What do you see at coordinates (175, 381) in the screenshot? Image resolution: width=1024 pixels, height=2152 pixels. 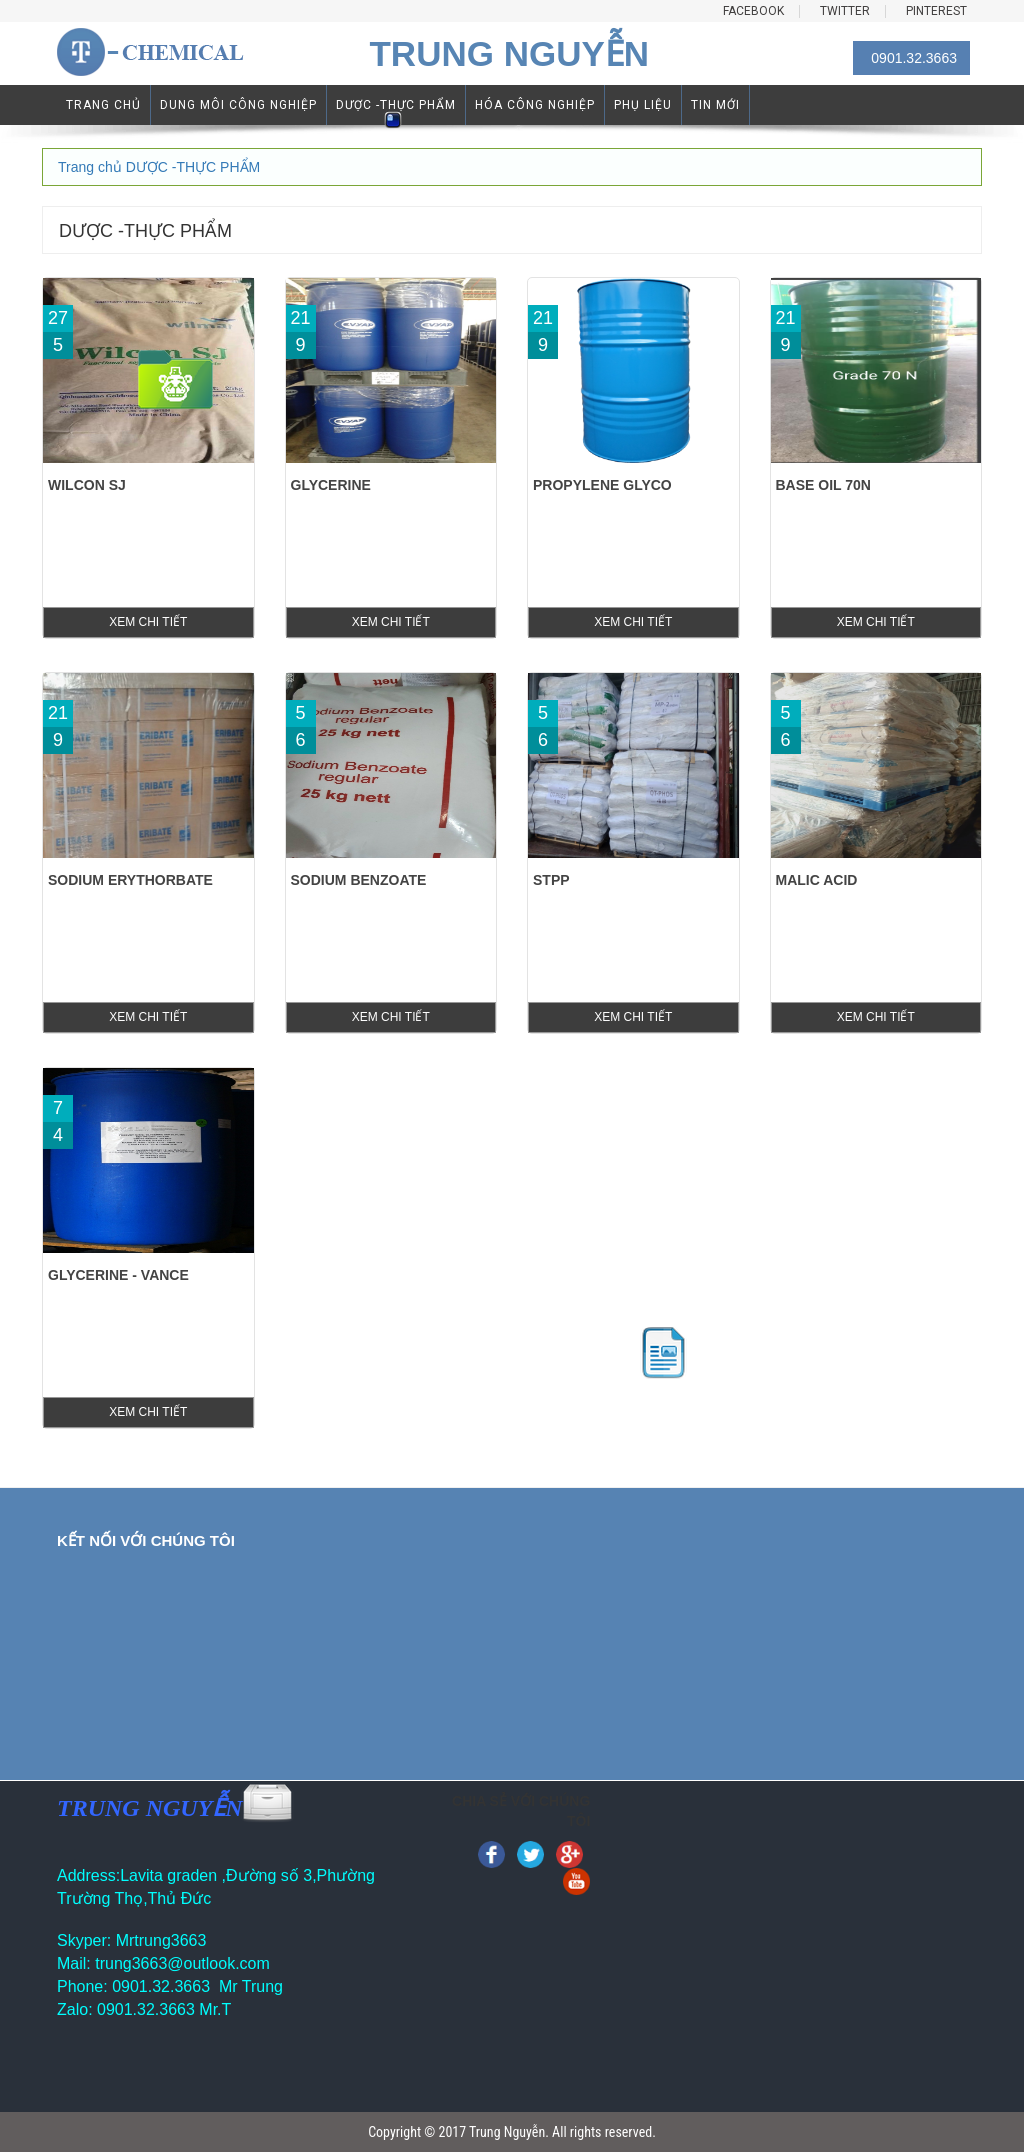 I see `open your Game Jolt games folder` at bounding box center [175, 381].